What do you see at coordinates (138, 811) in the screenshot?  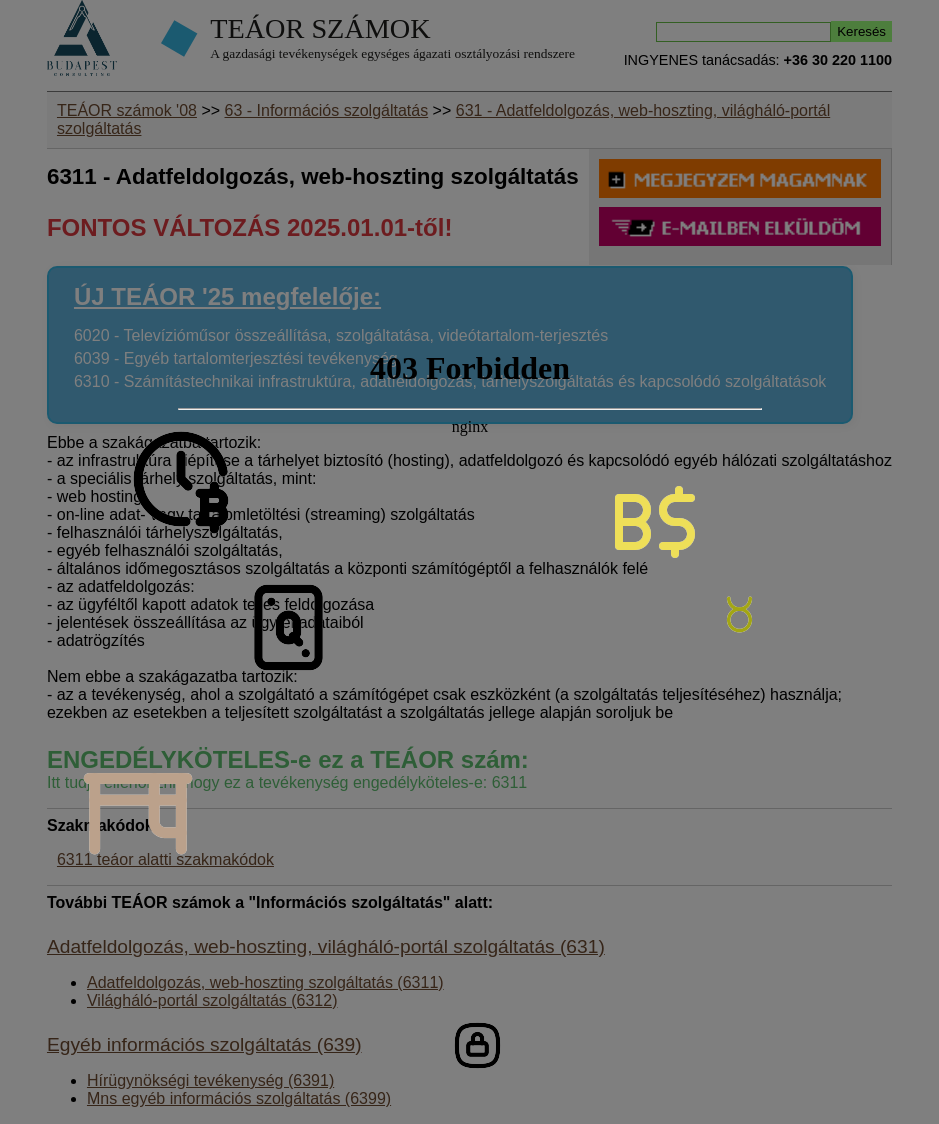 I see `access workspace or desk booking` at bounding box center [138, 811].